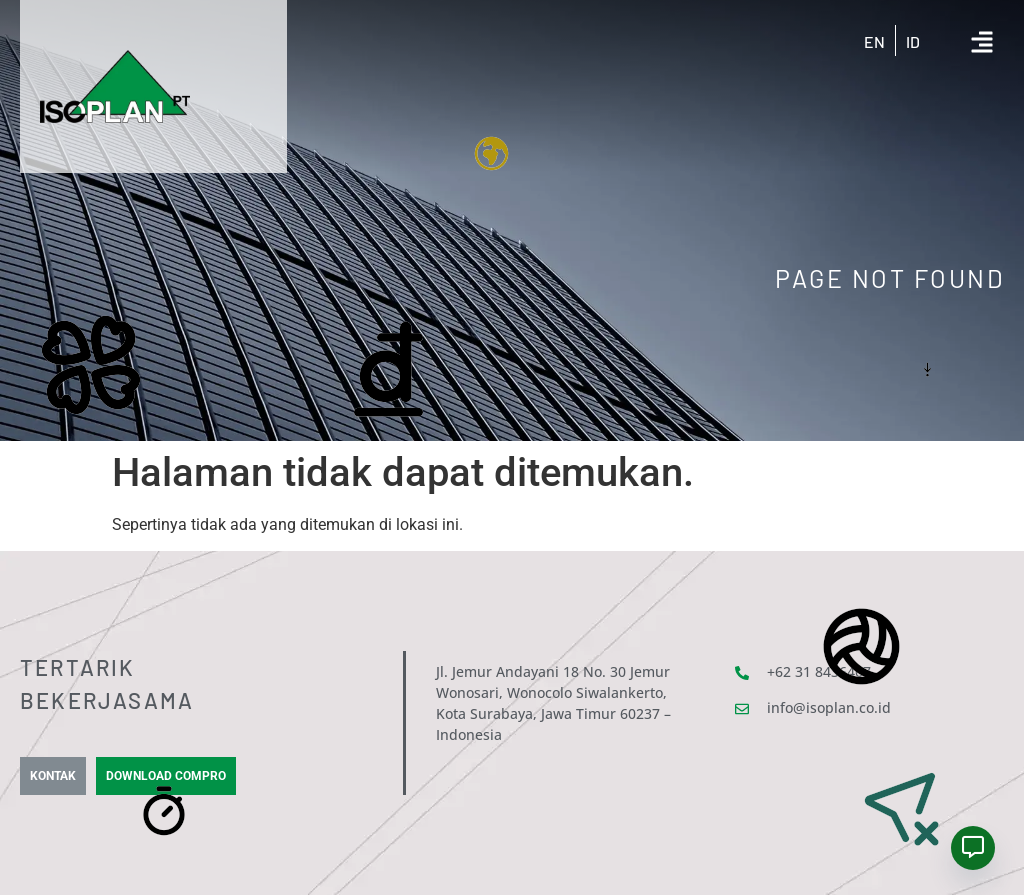  I want to click on link to 4chan website or community, so click(91, 365).